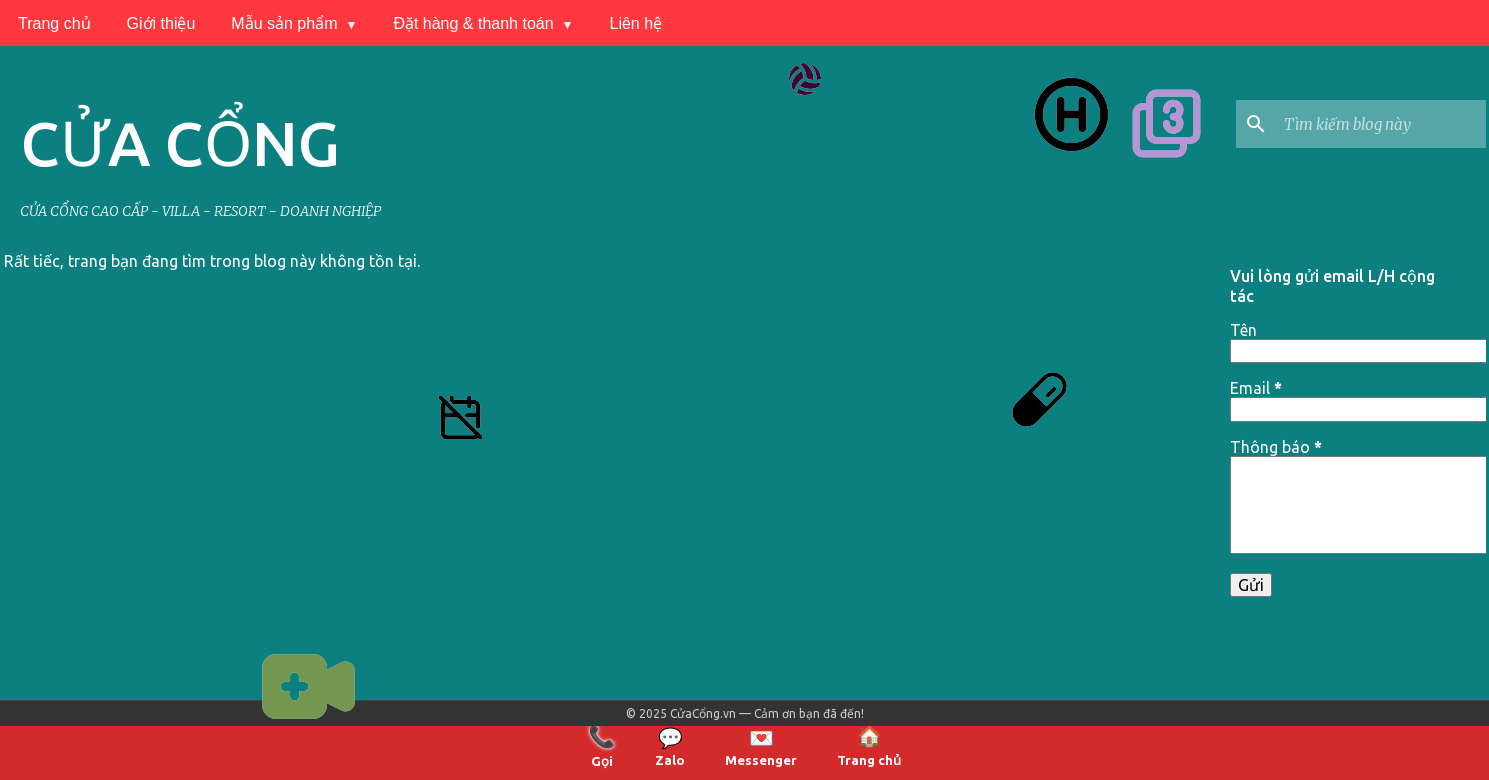 The height and width of the screenshot is (780, 1489). I want to click on disable calendar or scheduling features, so click(460, 417).